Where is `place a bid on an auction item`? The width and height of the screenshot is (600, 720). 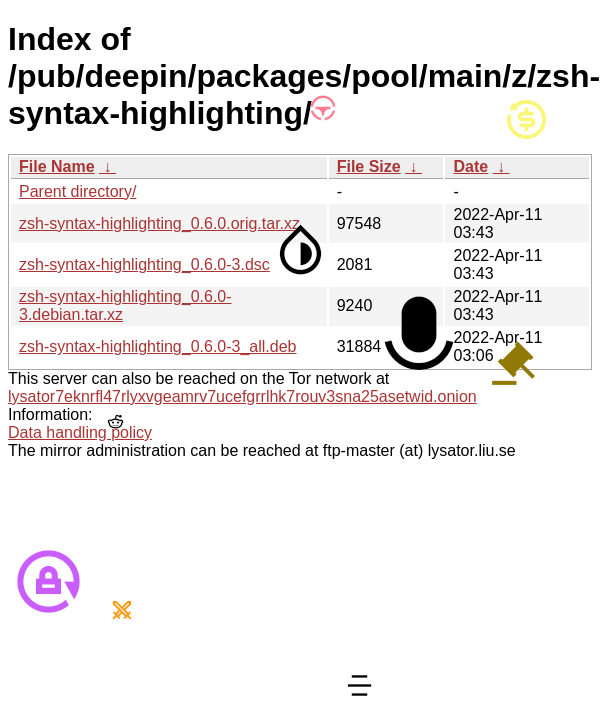
place a bid on an auction item is located at coordinates (512, 364).